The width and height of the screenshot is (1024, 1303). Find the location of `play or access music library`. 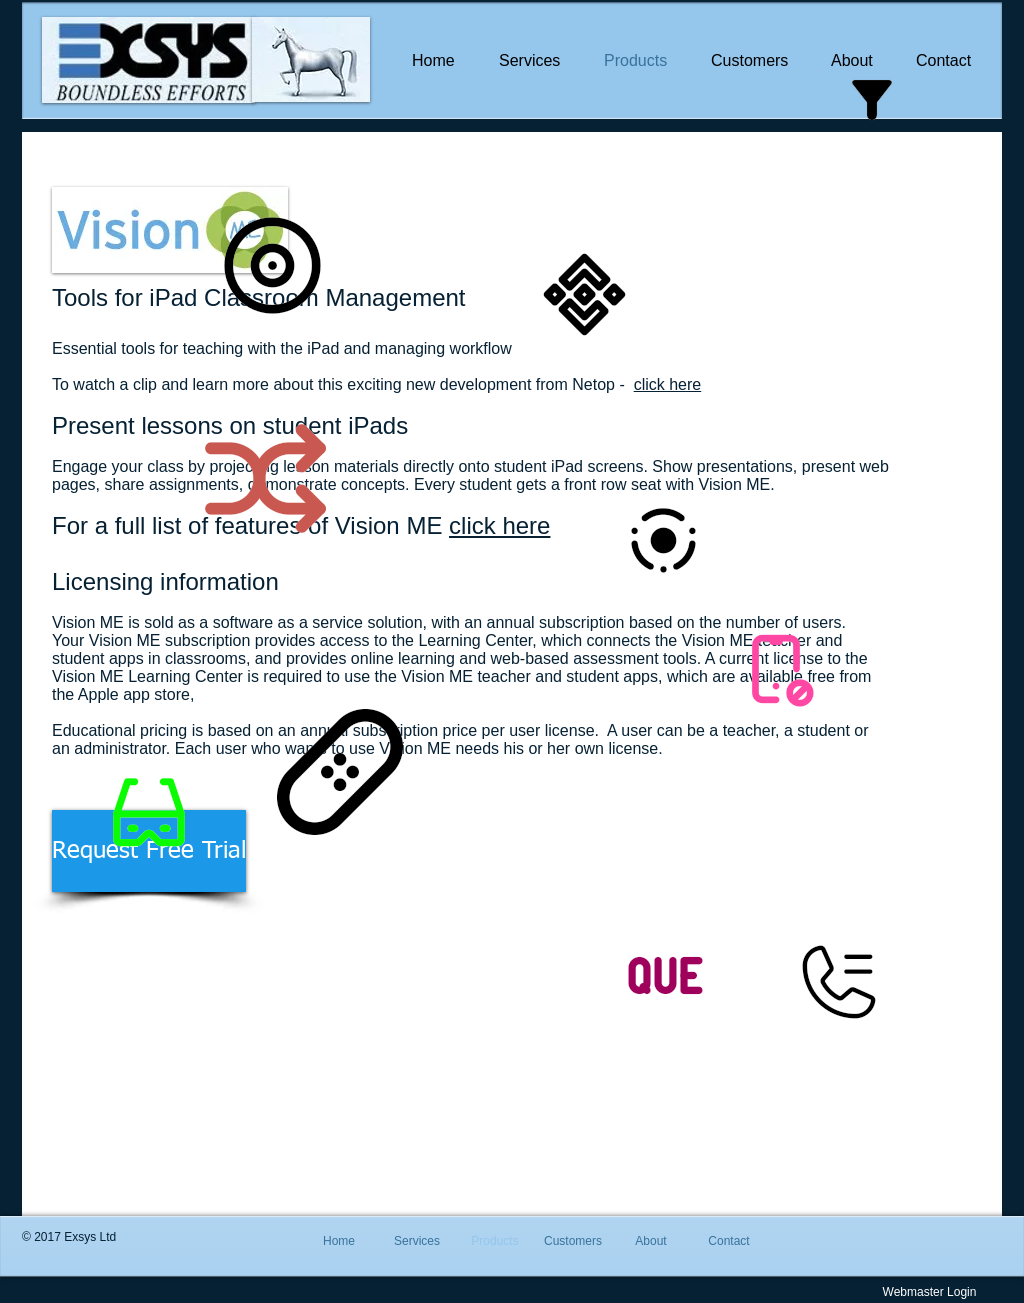

play or access music library is located at coordinates (272, 265).